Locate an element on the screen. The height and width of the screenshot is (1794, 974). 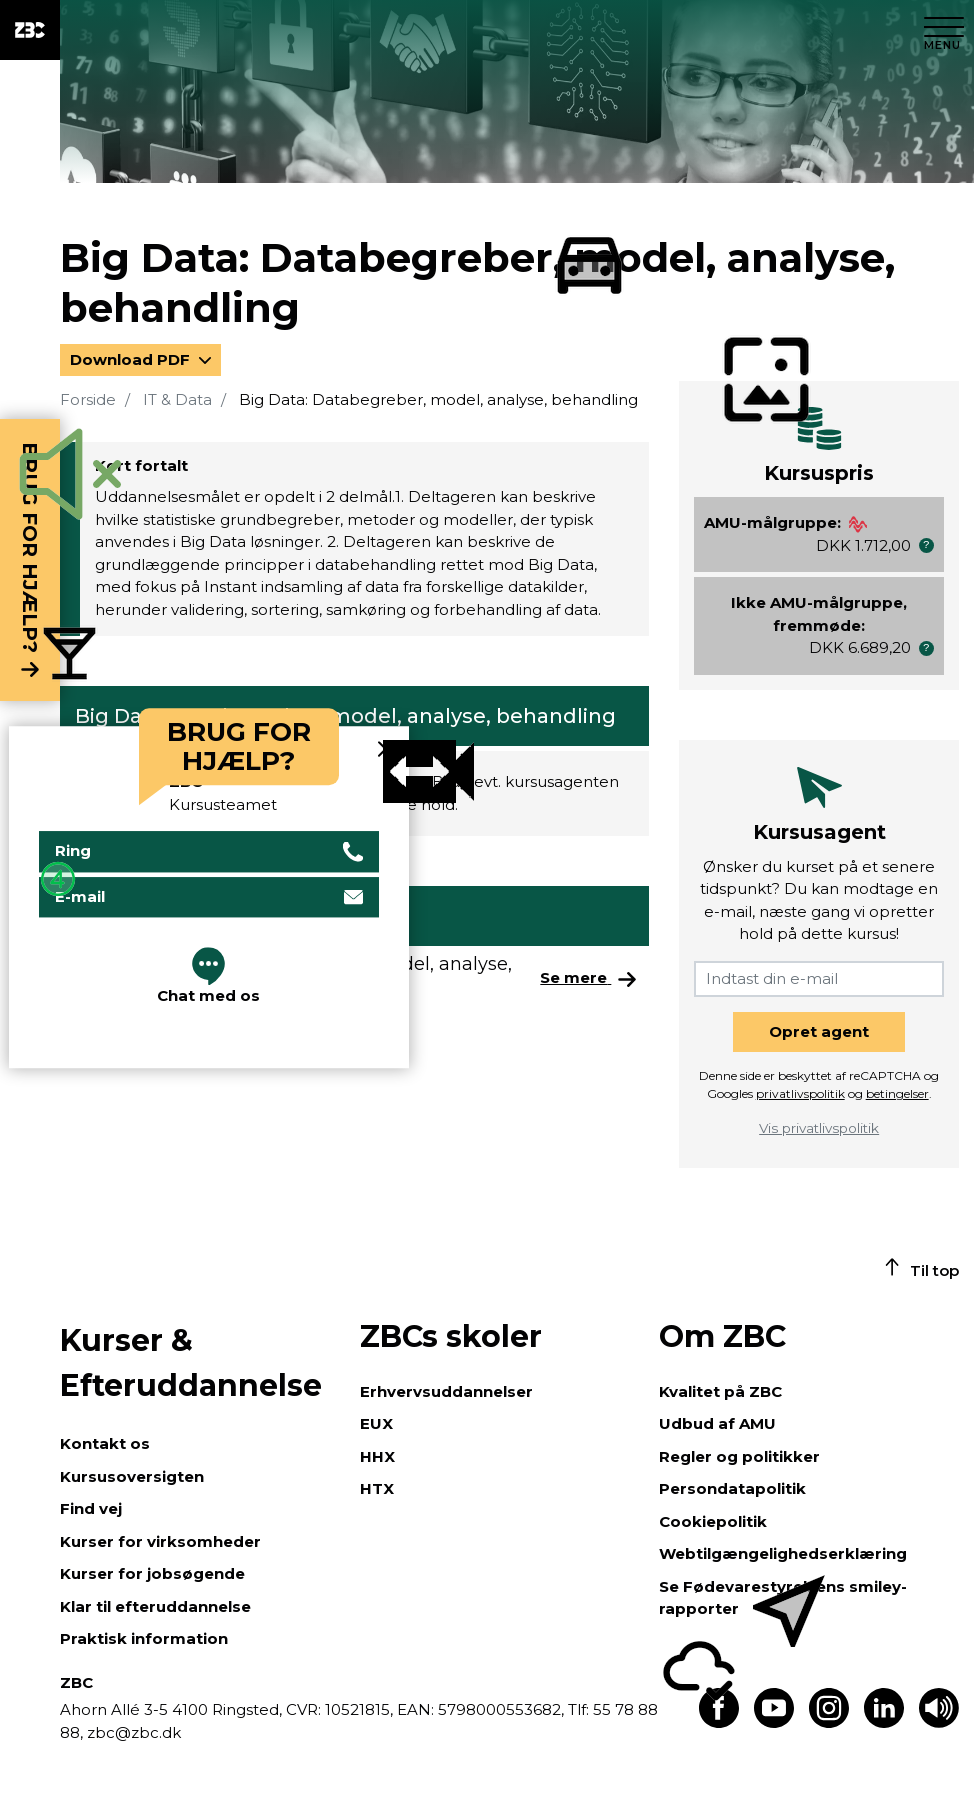
mute audio is located at coordinates (65, 474).